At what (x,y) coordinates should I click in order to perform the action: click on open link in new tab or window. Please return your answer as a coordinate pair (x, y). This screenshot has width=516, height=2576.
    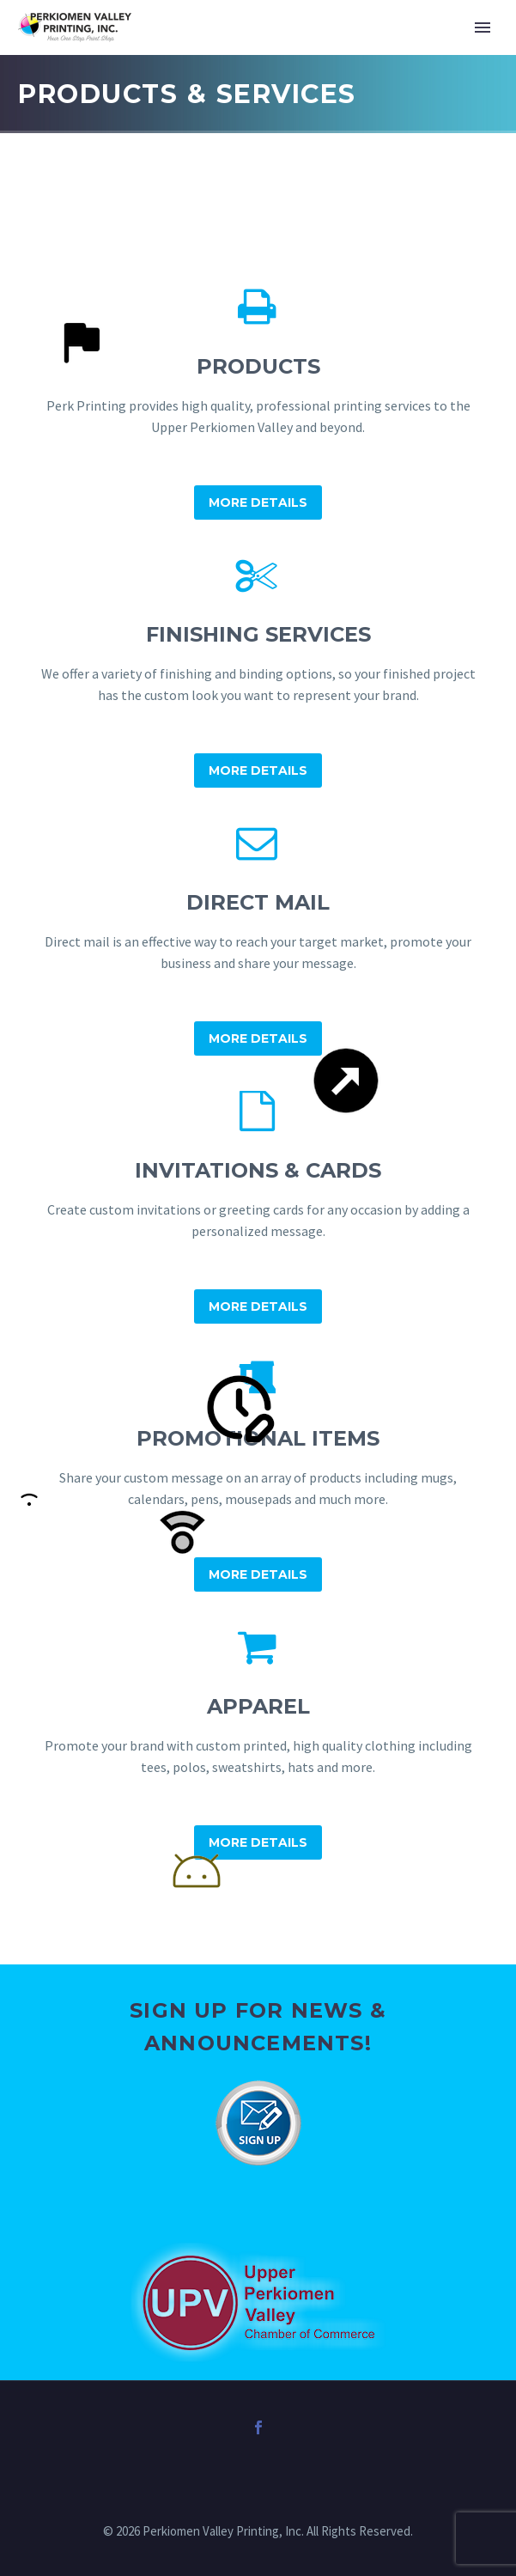
    Looking at the image, I should click on (346, 1081).